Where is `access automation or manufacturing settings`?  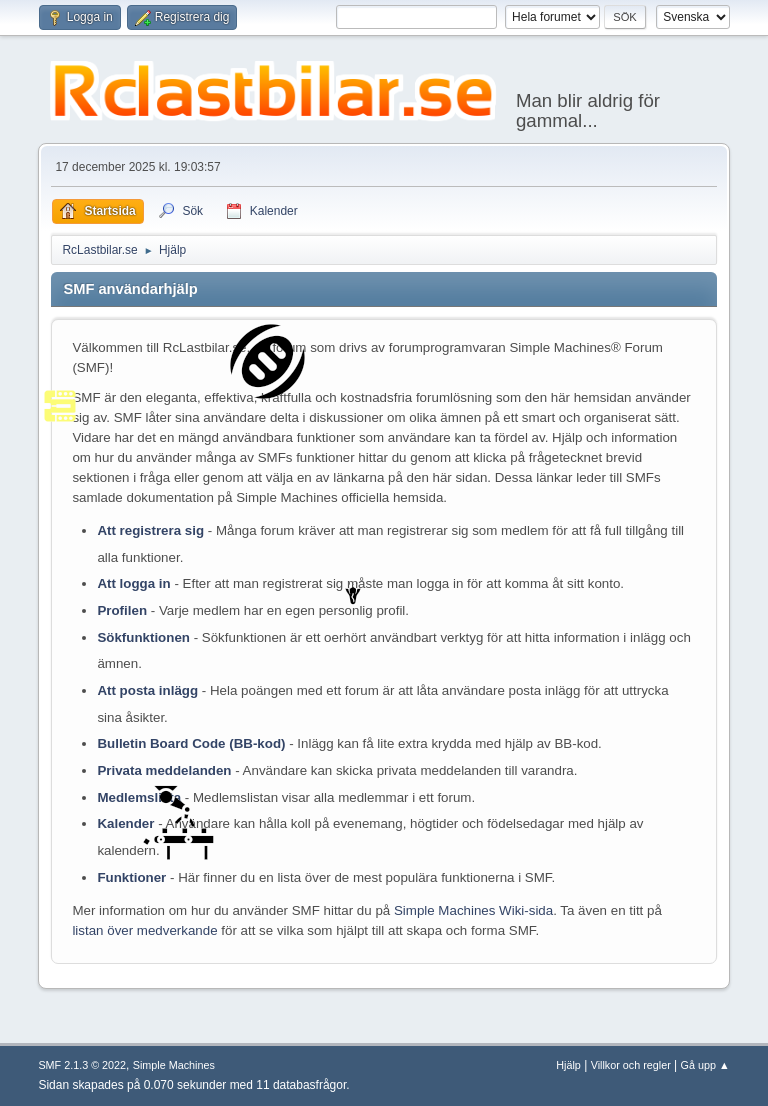
access automation or manufacturing settings is located at coordinates (176, 822).